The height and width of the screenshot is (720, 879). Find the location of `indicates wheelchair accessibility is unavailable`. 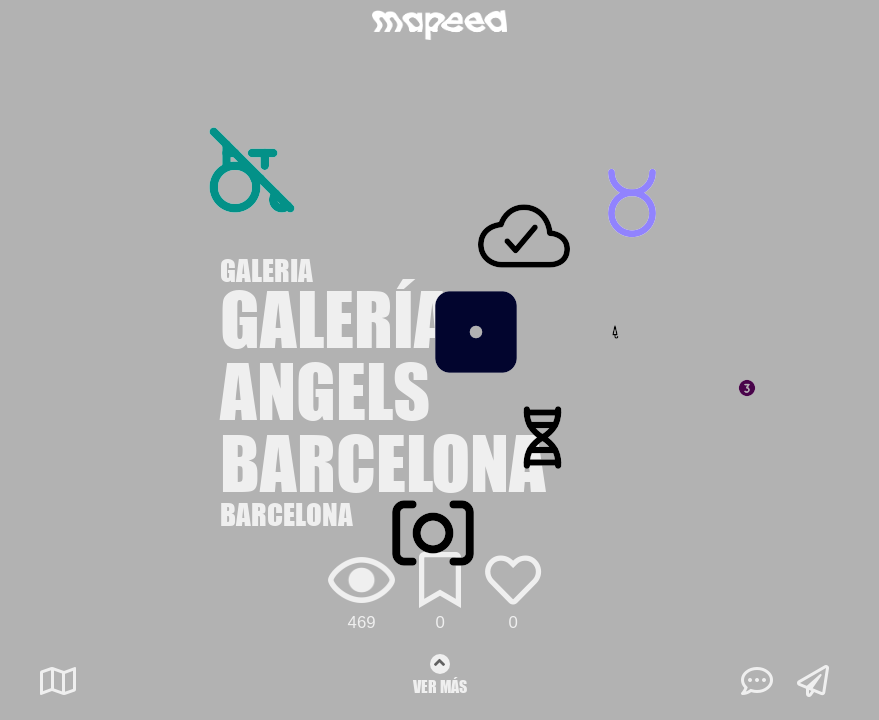

indicates wheelchair accessibility is unavailable is located at coordinates (252, 170).